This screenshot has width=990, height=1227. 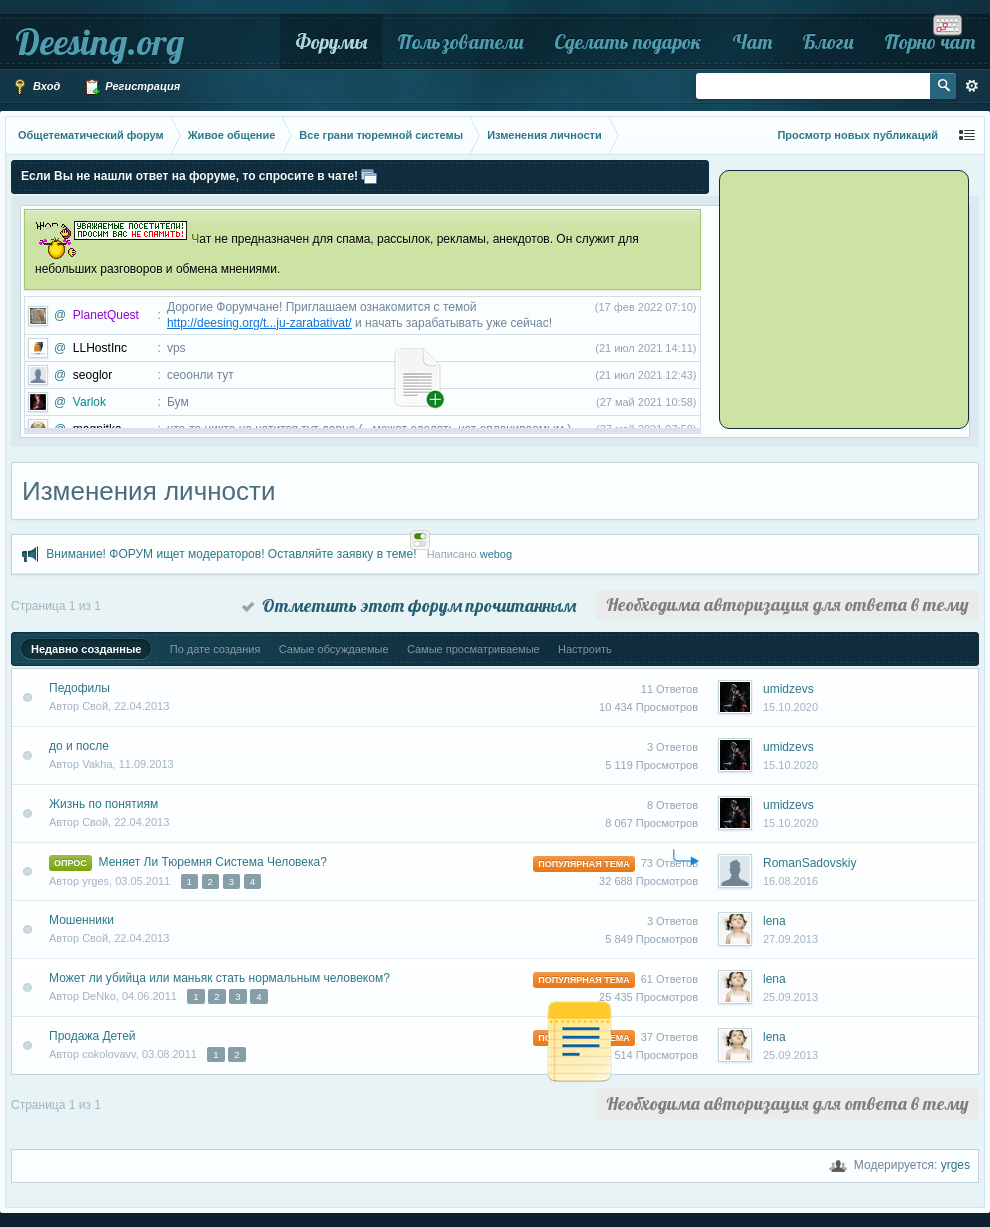 What do you see at coordinates (947, 25) in the screenshot?
I see `configure keyboard shortcuts` at bounding box center [947, 25].